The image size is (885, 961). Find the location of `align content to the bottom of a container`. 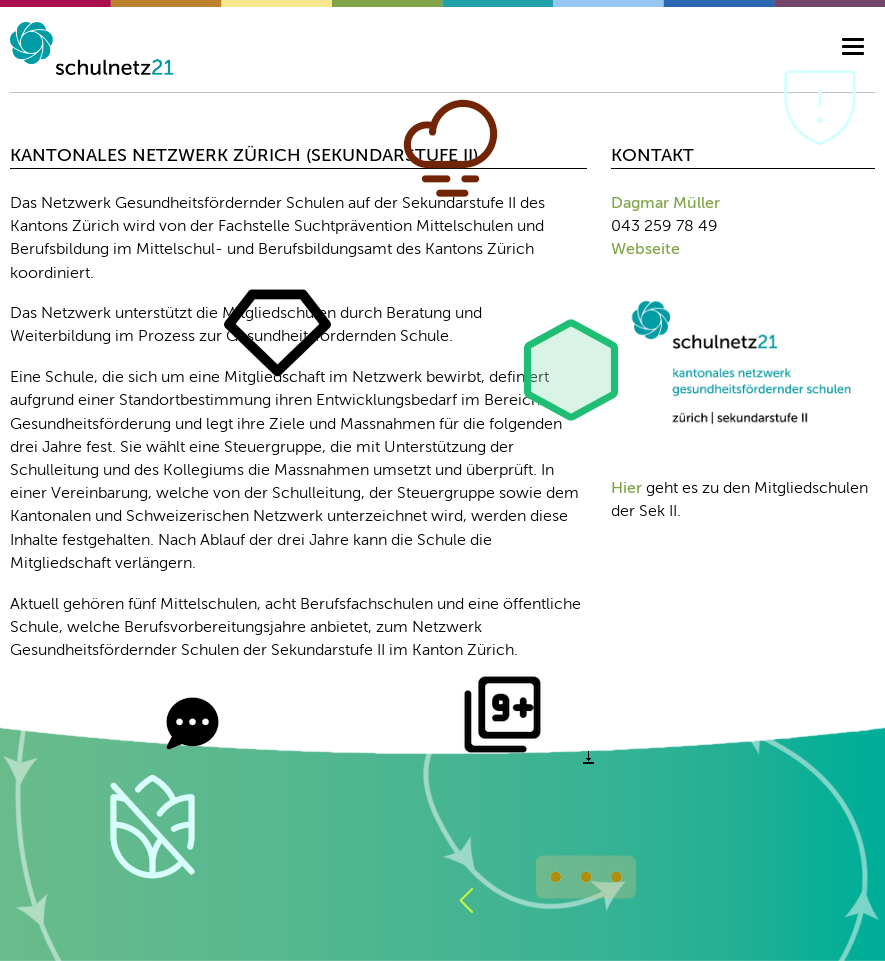

align content to the bottom of a container is located at coordinates (588, 757).